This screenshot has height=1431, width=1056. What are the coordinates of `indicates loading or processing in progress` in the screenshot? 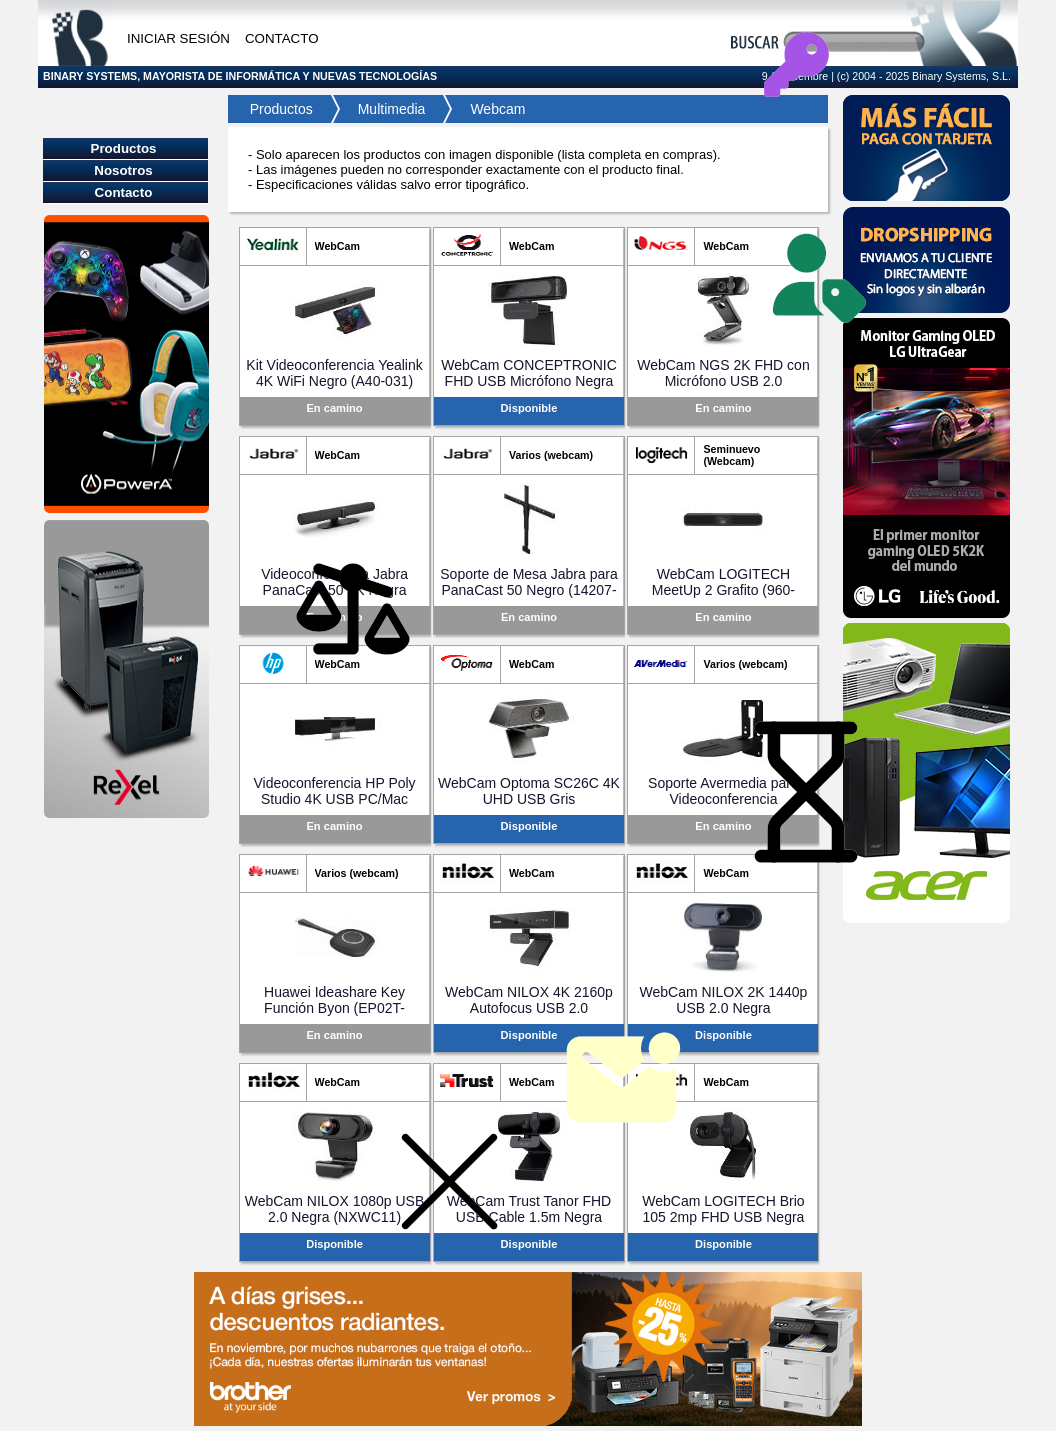 It's located at (806, 792).